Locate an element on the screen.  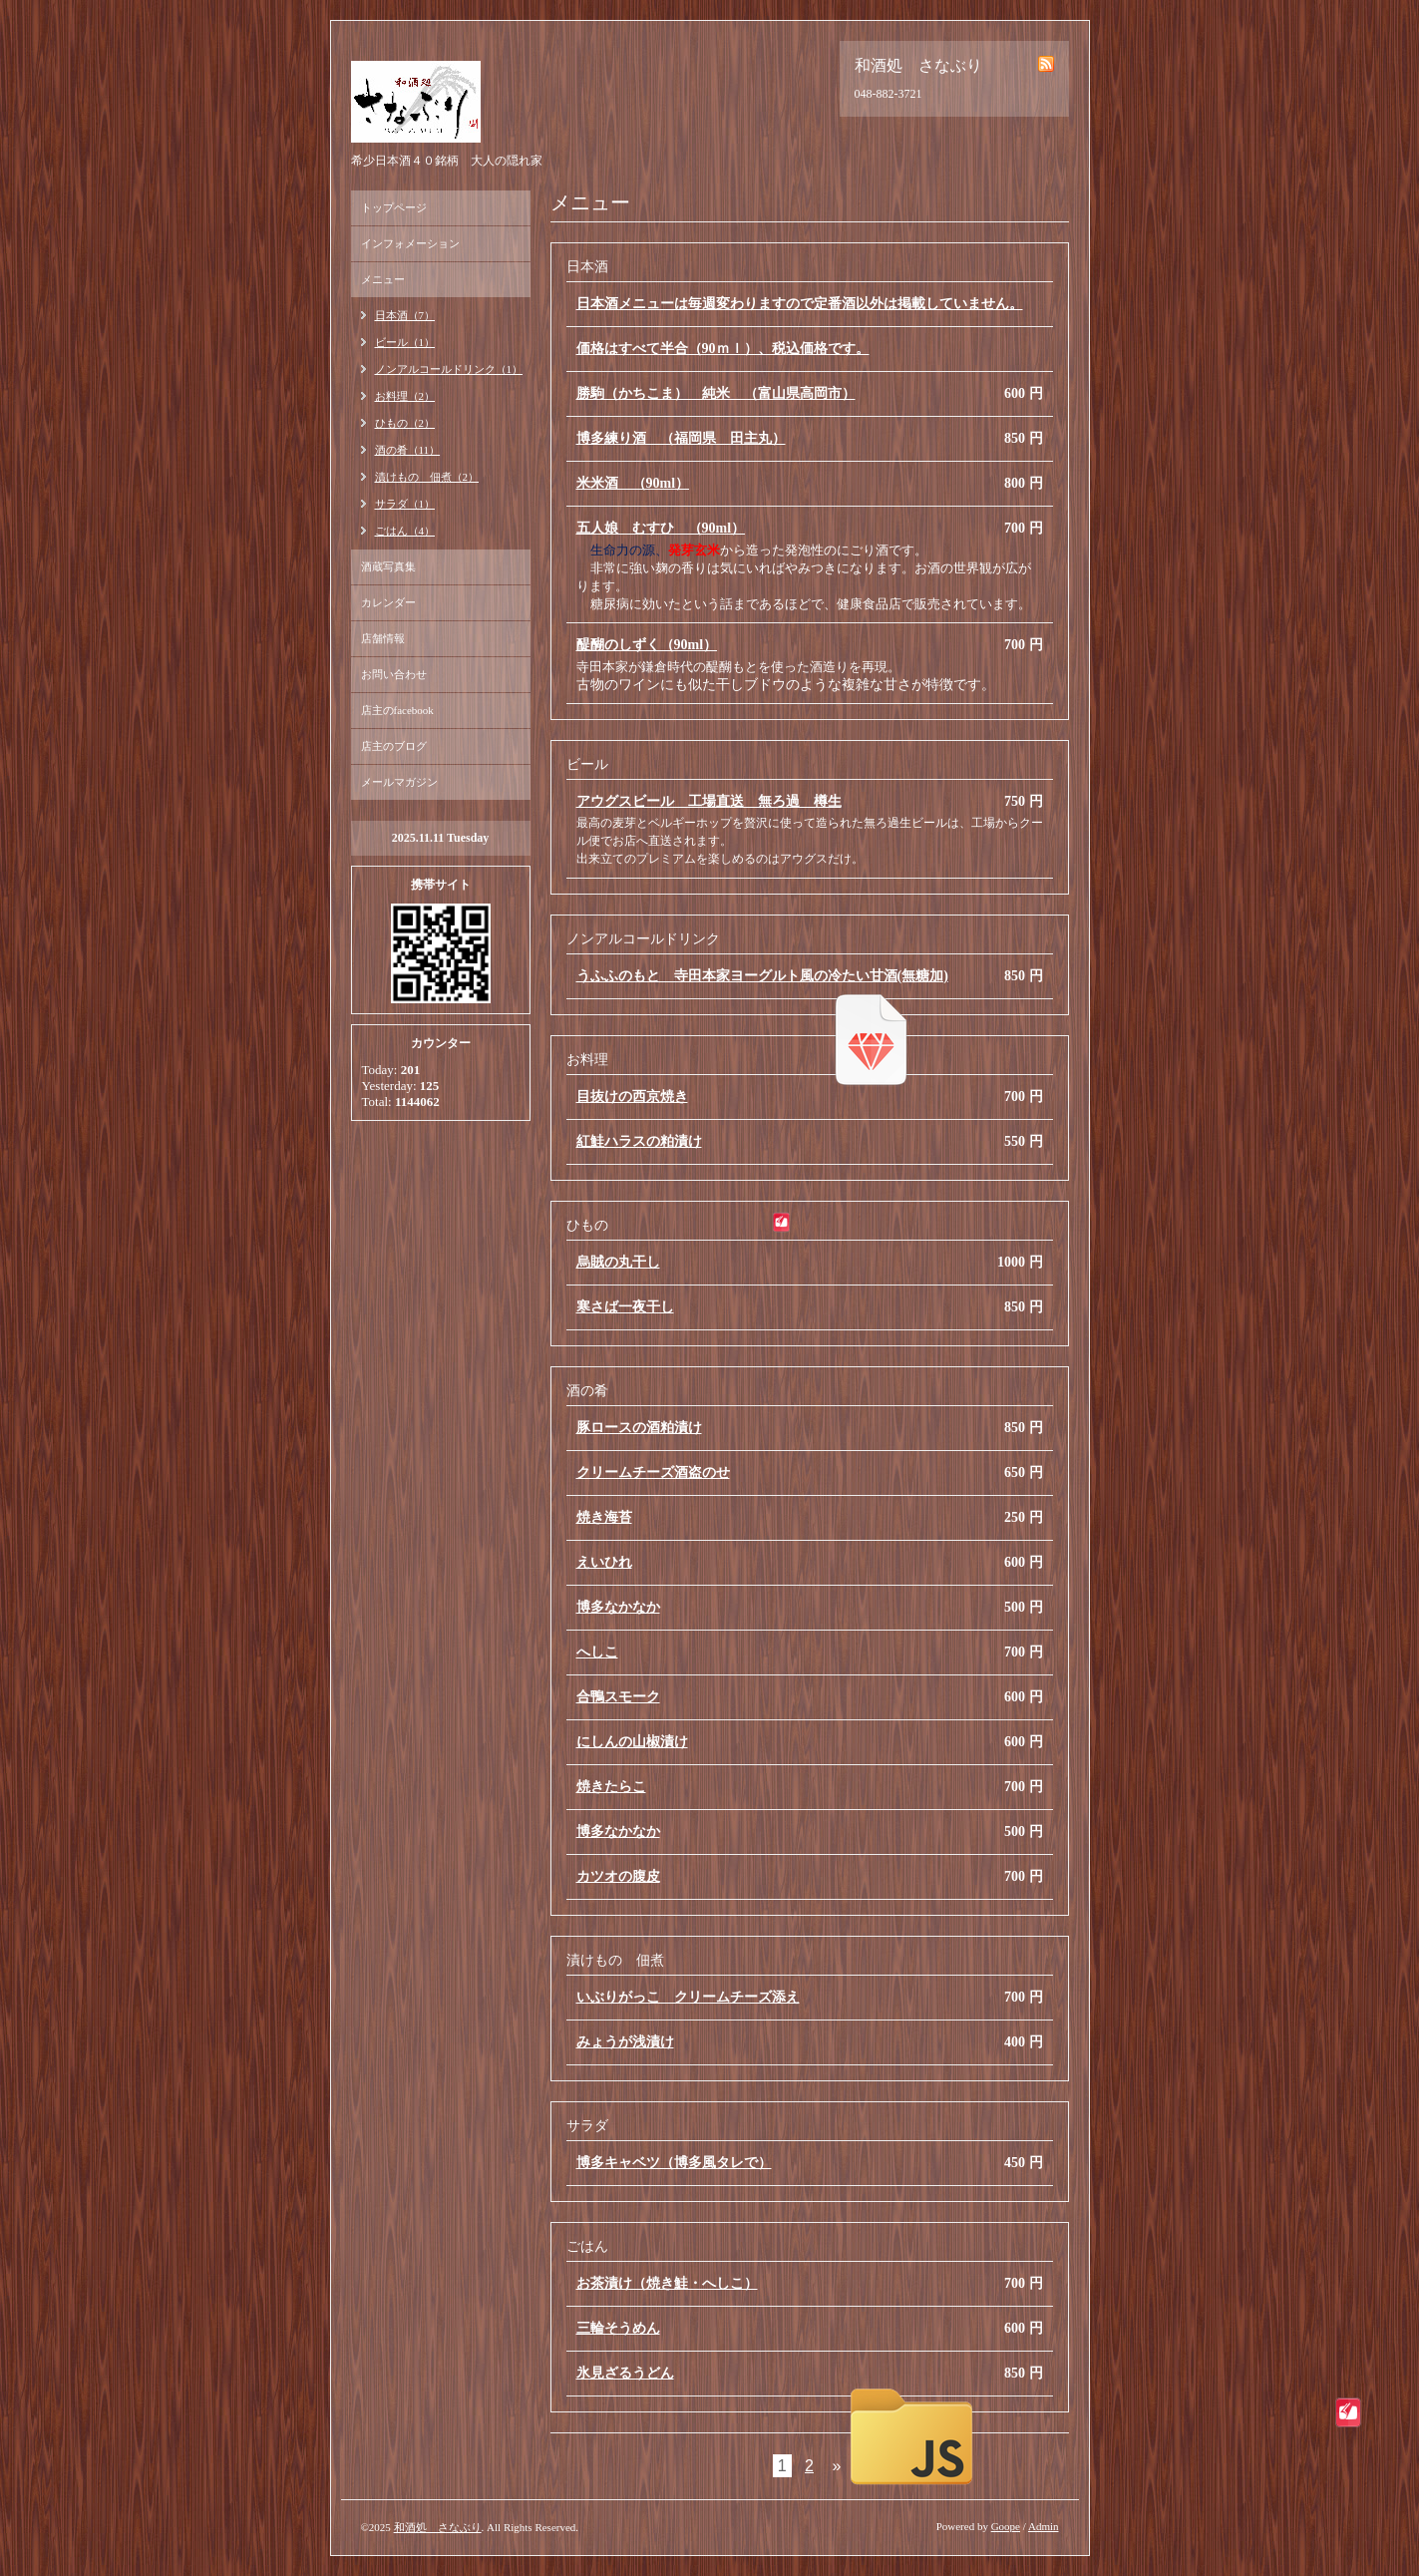
a ruby programming language source file is located at coordinates (871, 1039).